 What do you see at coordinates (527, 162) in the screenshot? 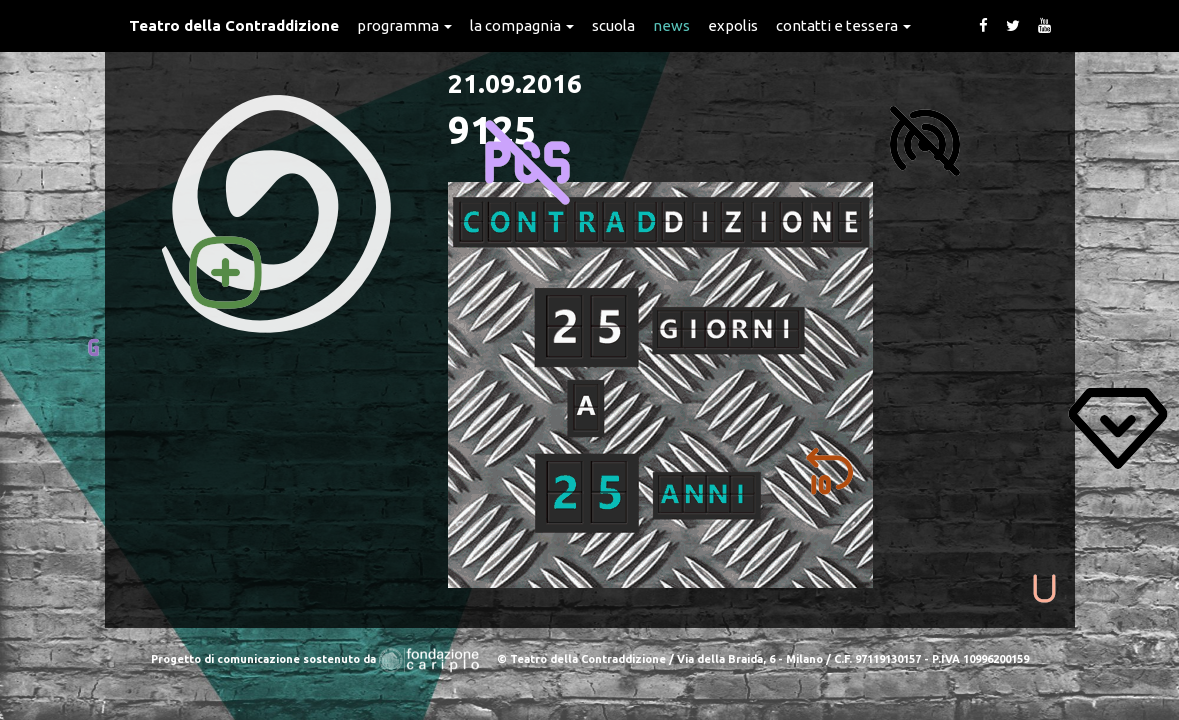
I see `http post request disabled or unavailable` at bounding box center [527, 162].